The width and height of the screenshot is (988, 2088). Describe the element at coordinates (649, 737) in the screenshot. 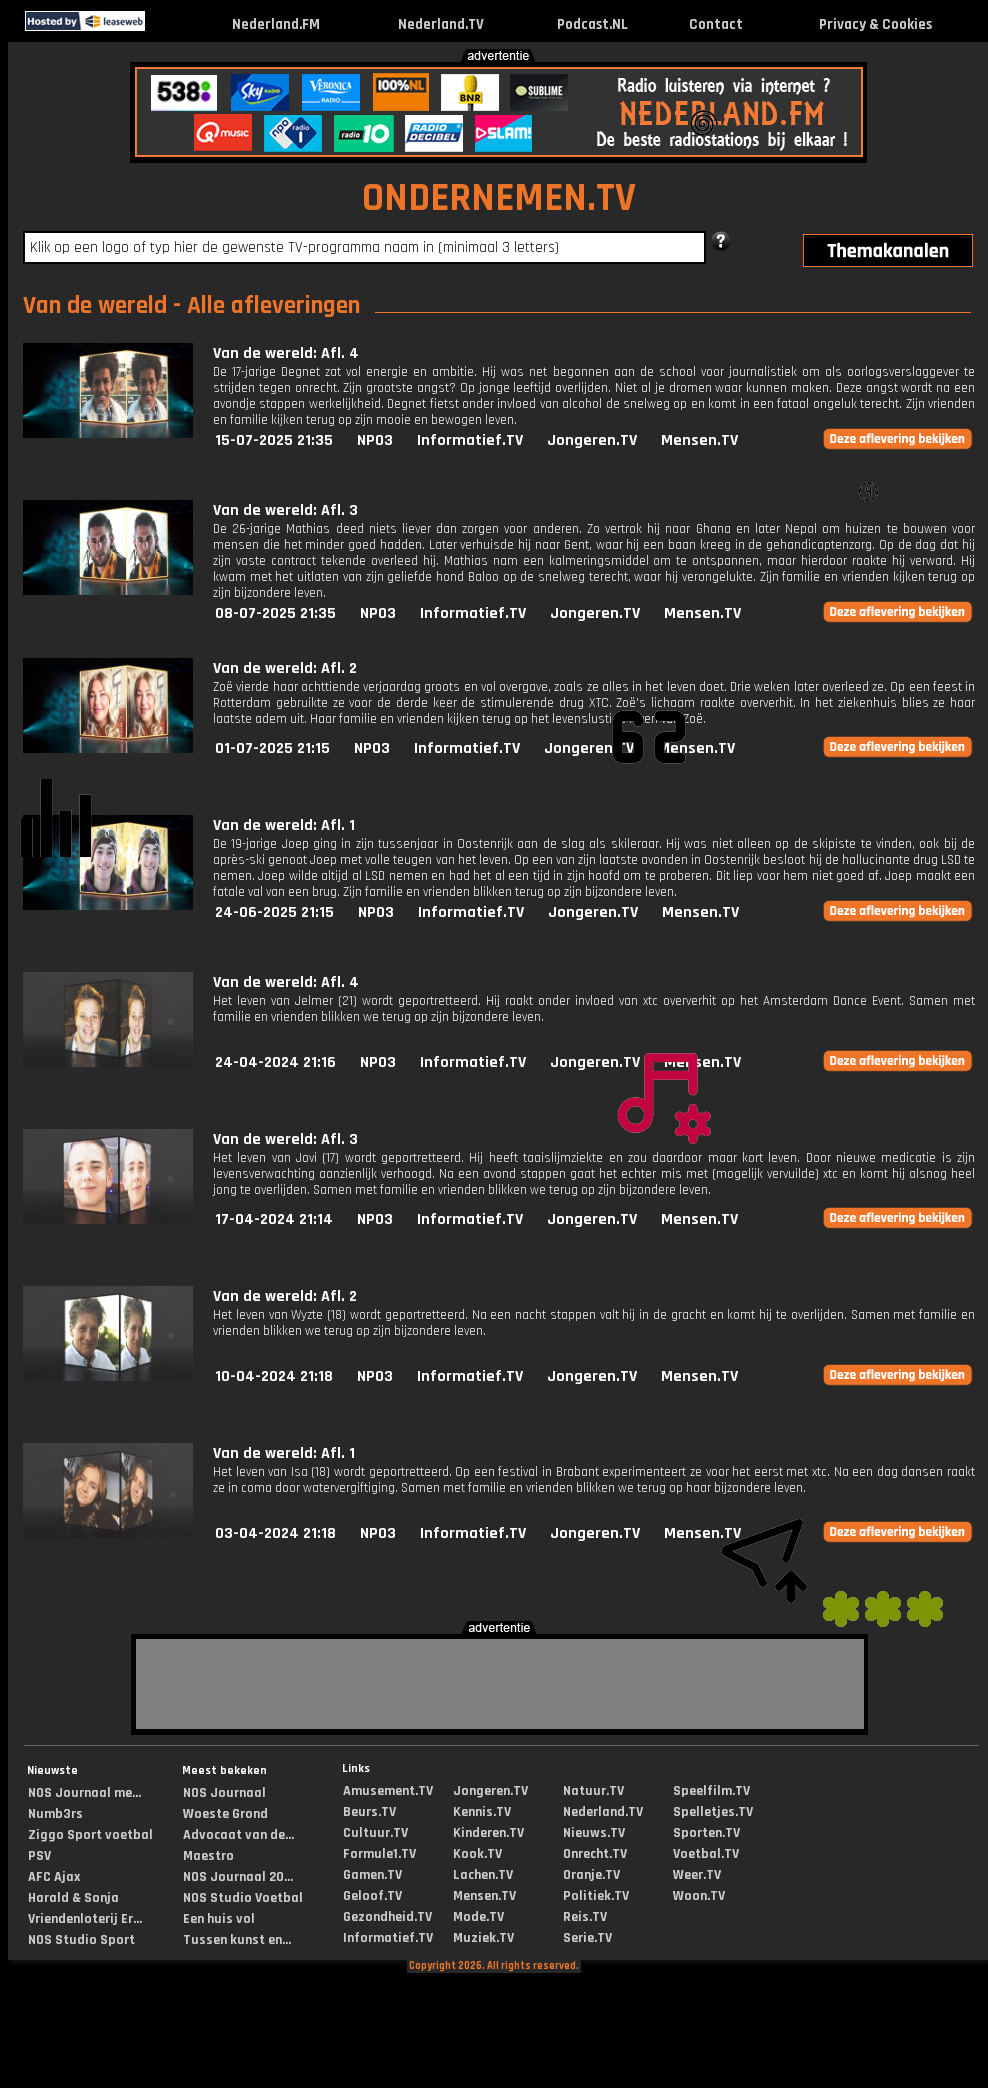

I see `indicates item number 62 in a list or sequence` at that location.